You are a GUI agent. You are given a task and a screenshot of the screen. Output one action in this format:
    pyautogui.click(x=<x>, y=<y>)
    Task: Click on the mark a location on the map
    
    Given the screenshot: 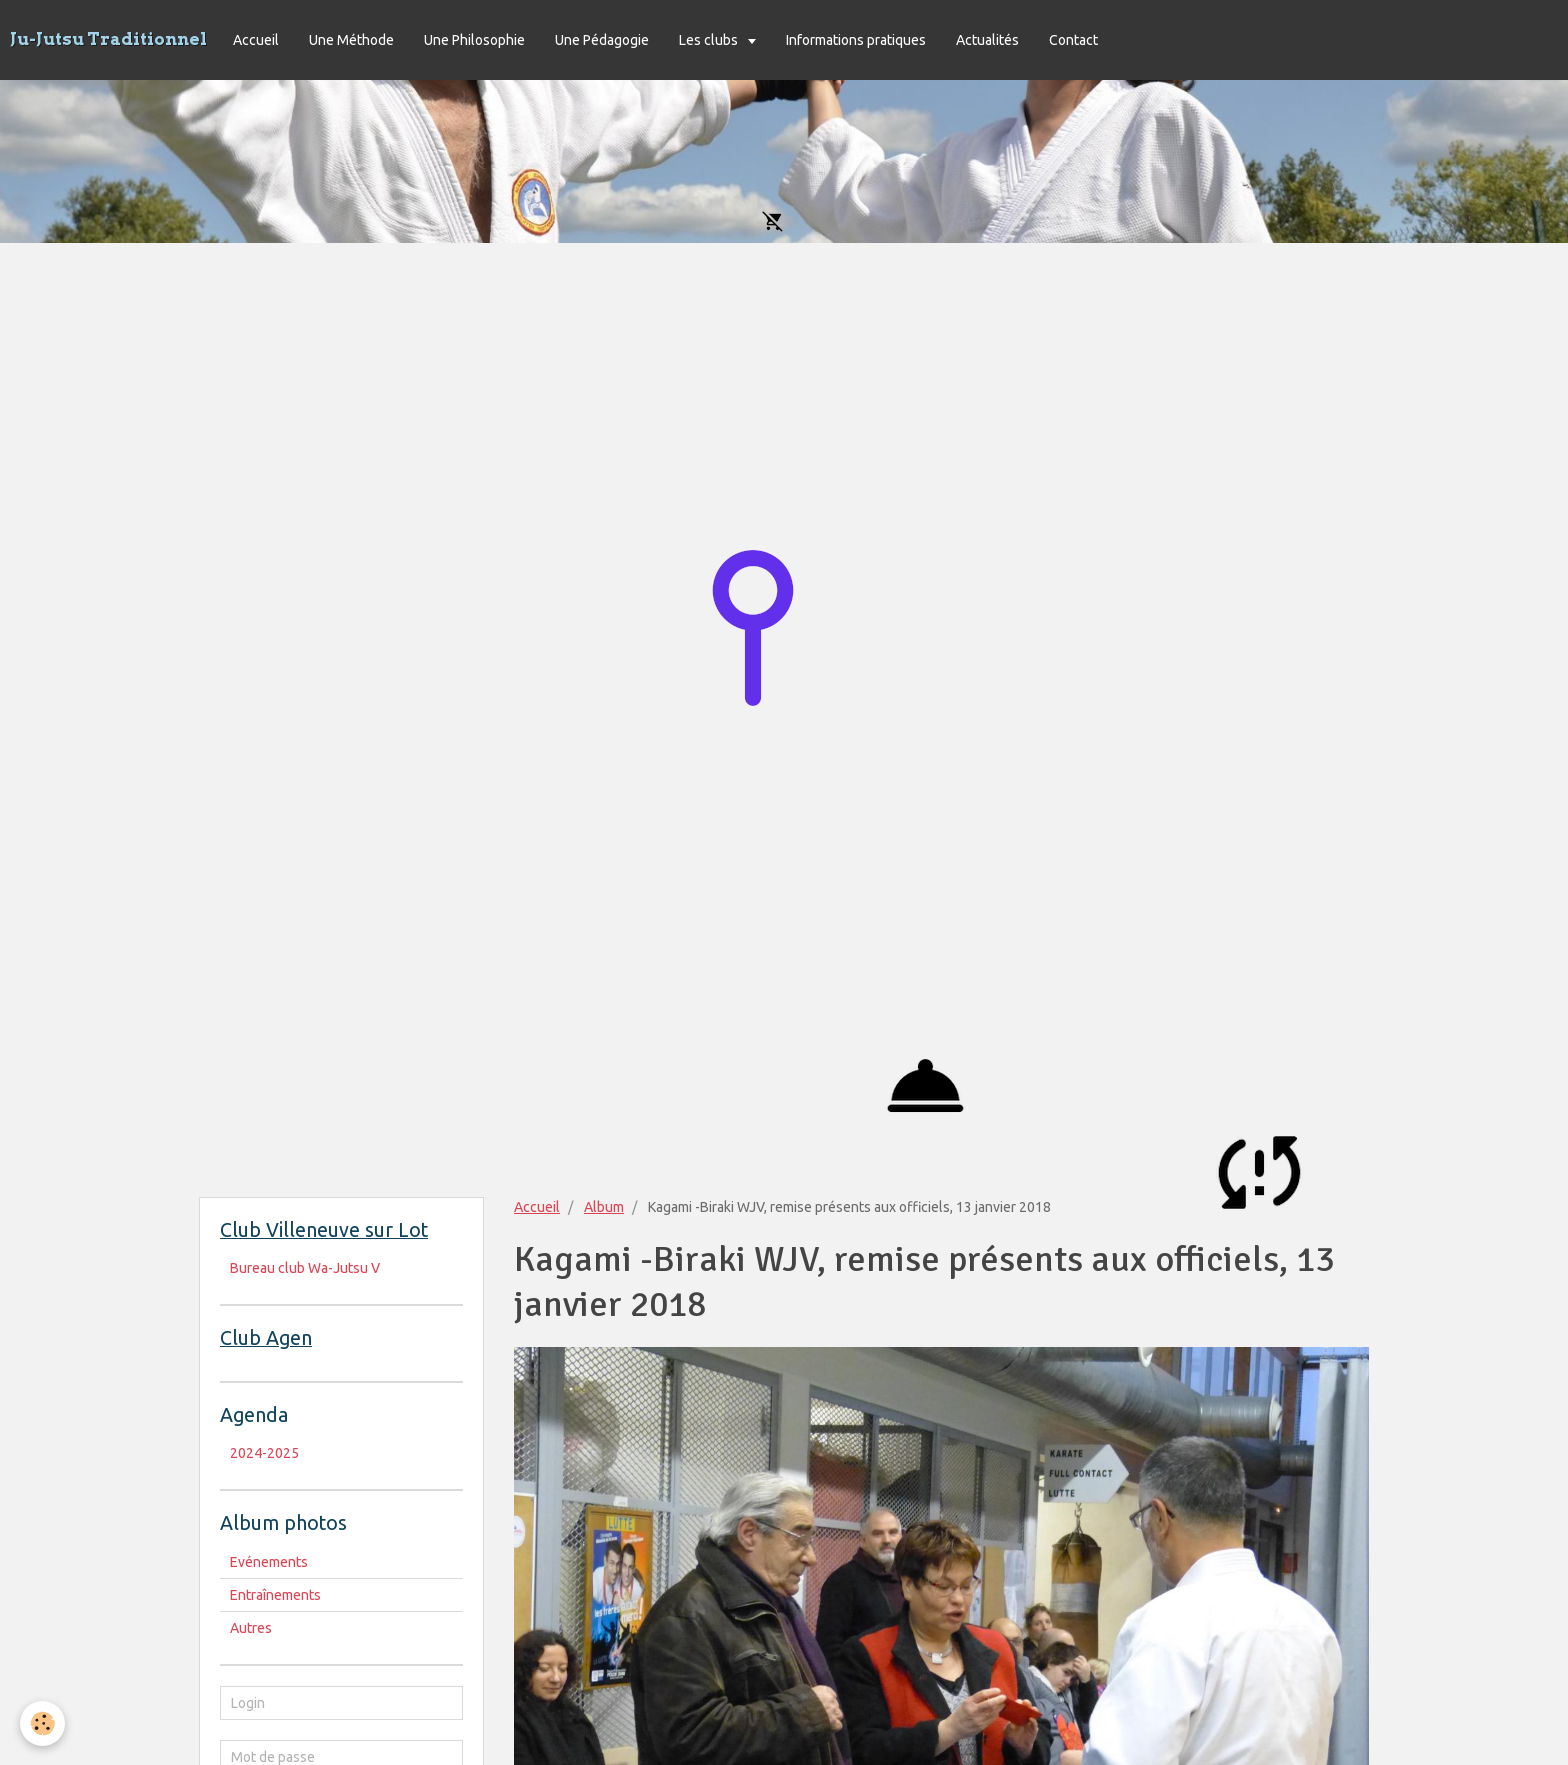 What is the action you would take?
    pyautogui.click(x=753, y=628)
    